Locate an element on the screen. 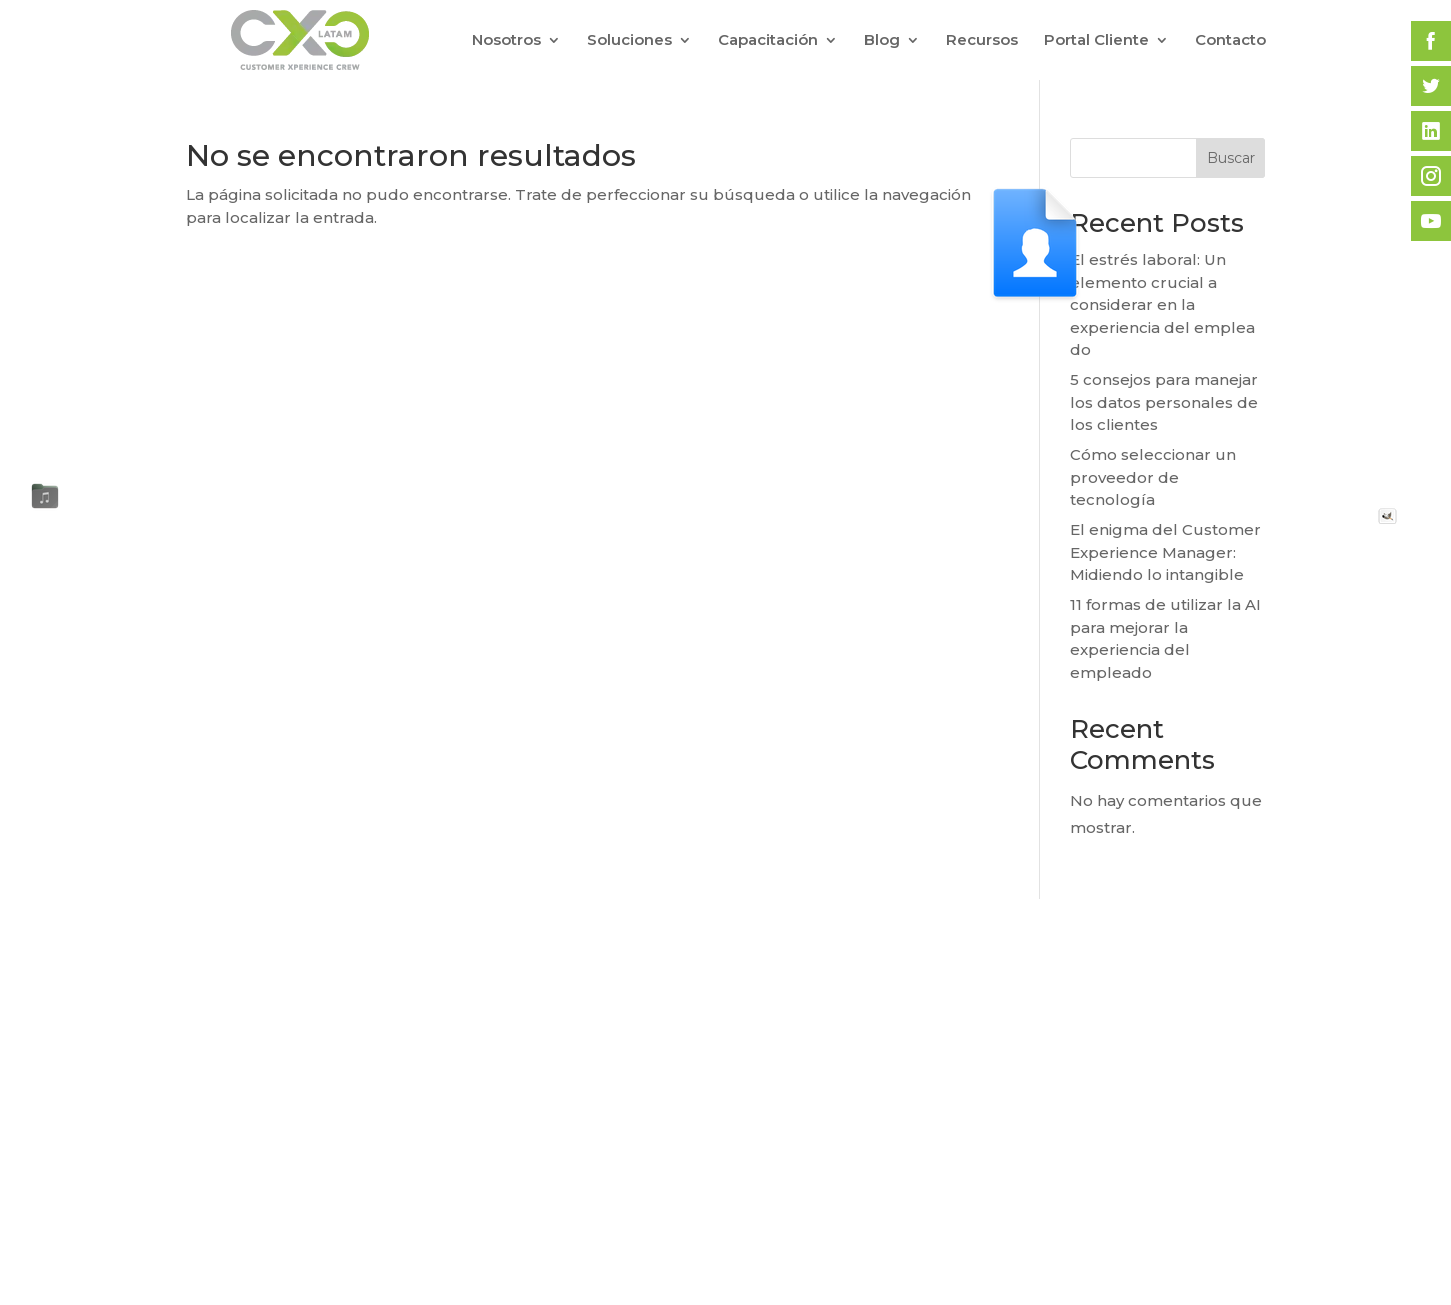 Image resolution: width=1451 pixels, height=1305 pixels. compressed GIMP project file is located at coordinates (1387, 515).